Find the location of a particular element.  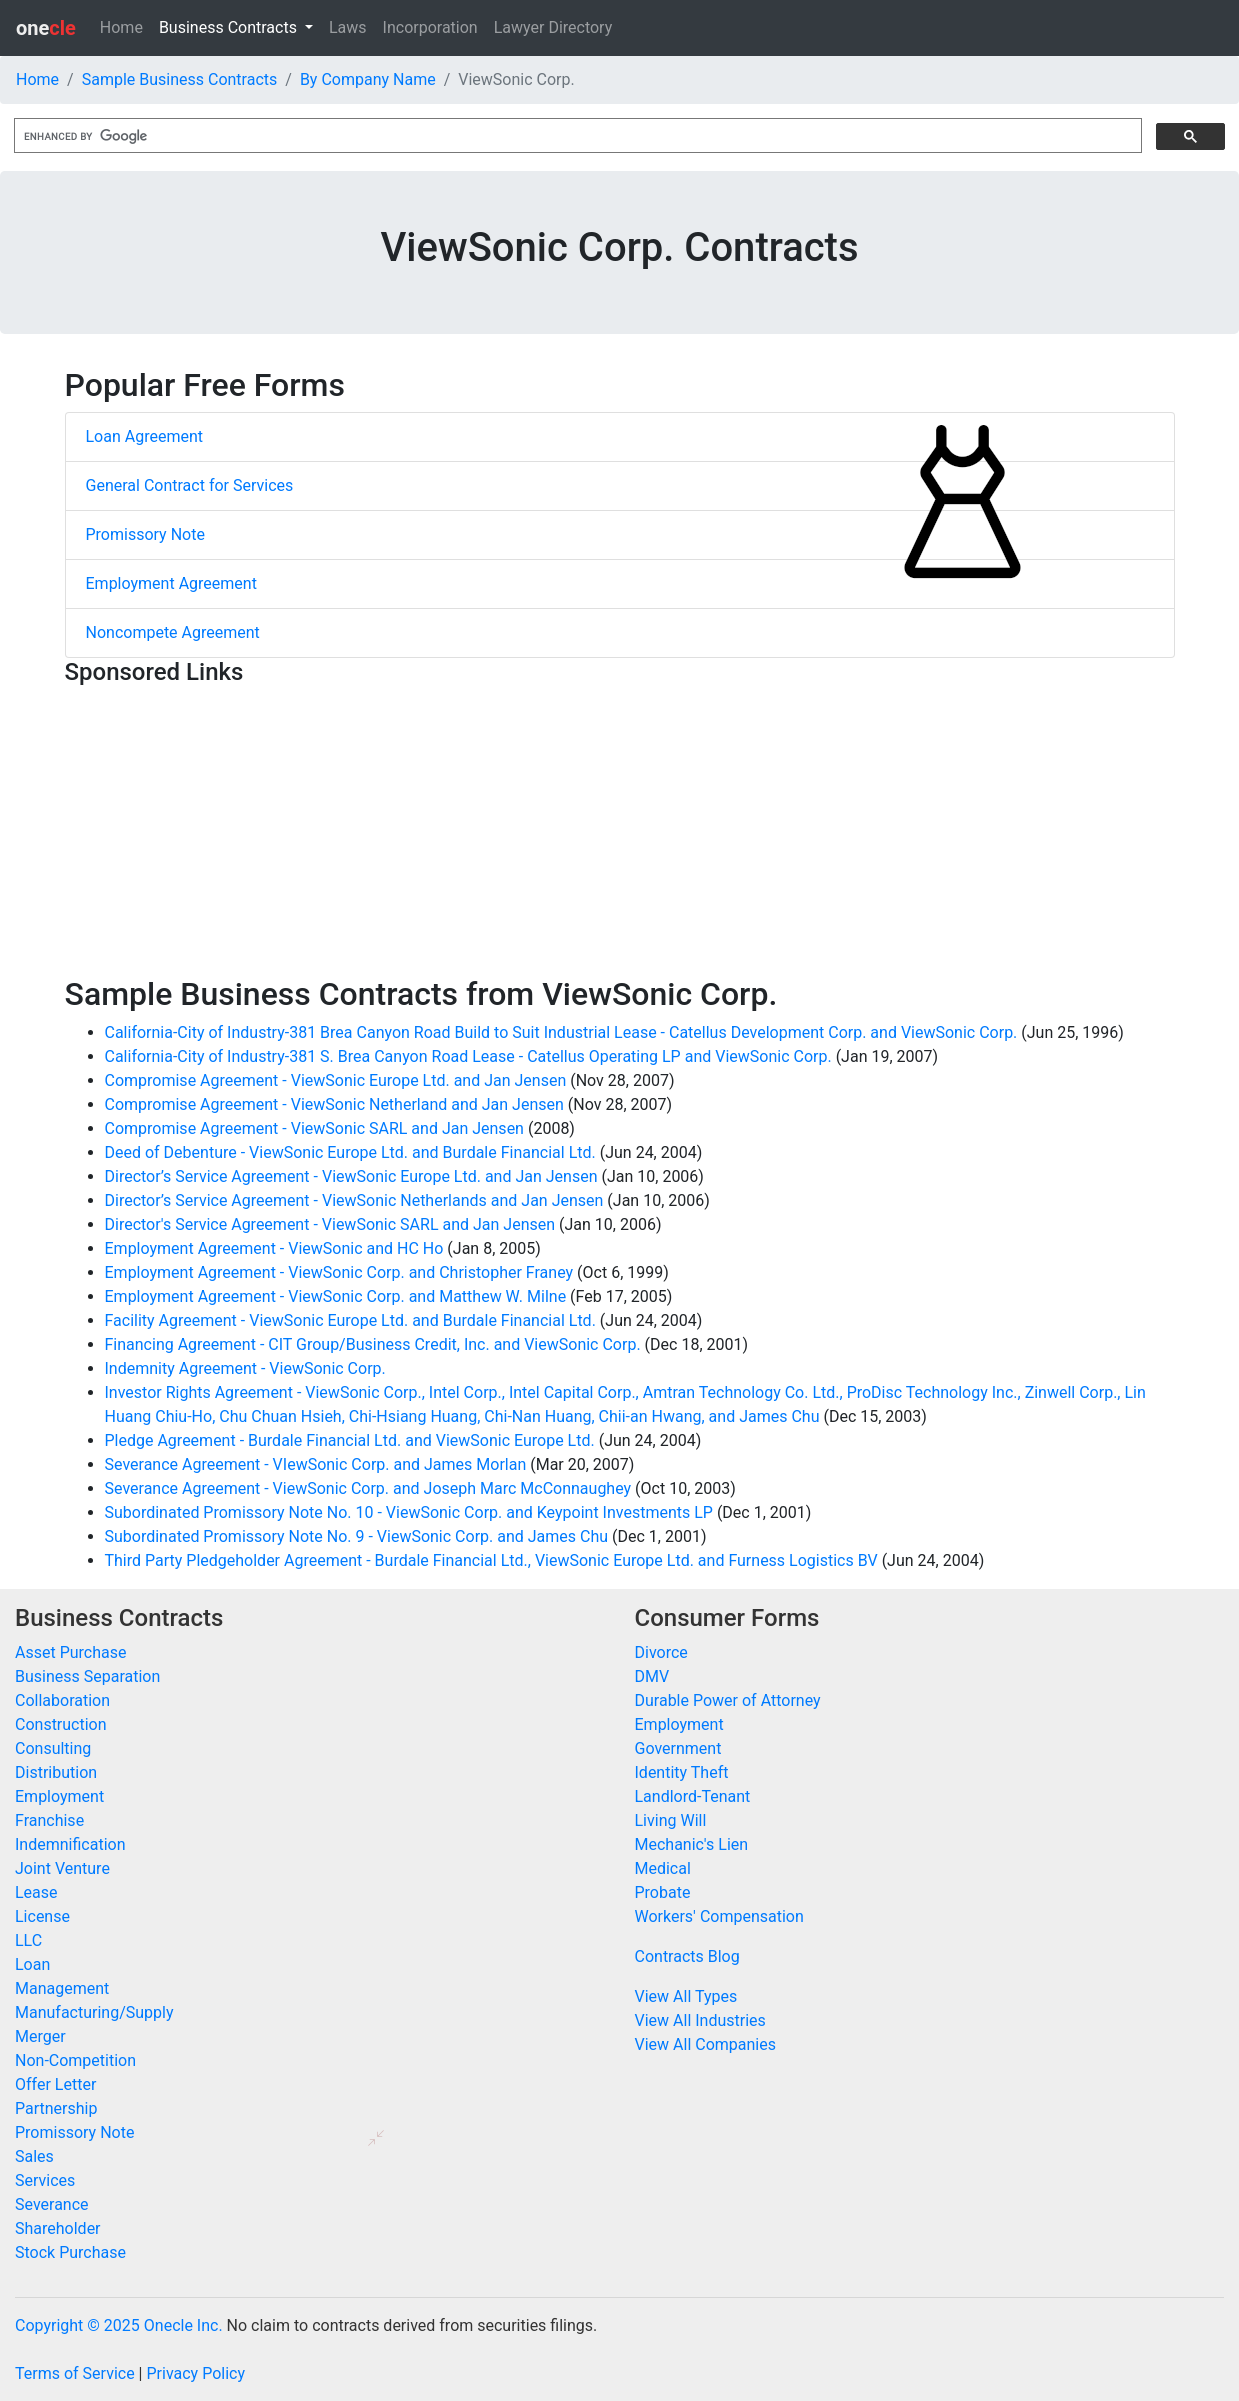

collapse or minimize content is located at coordinates (376, 2138).